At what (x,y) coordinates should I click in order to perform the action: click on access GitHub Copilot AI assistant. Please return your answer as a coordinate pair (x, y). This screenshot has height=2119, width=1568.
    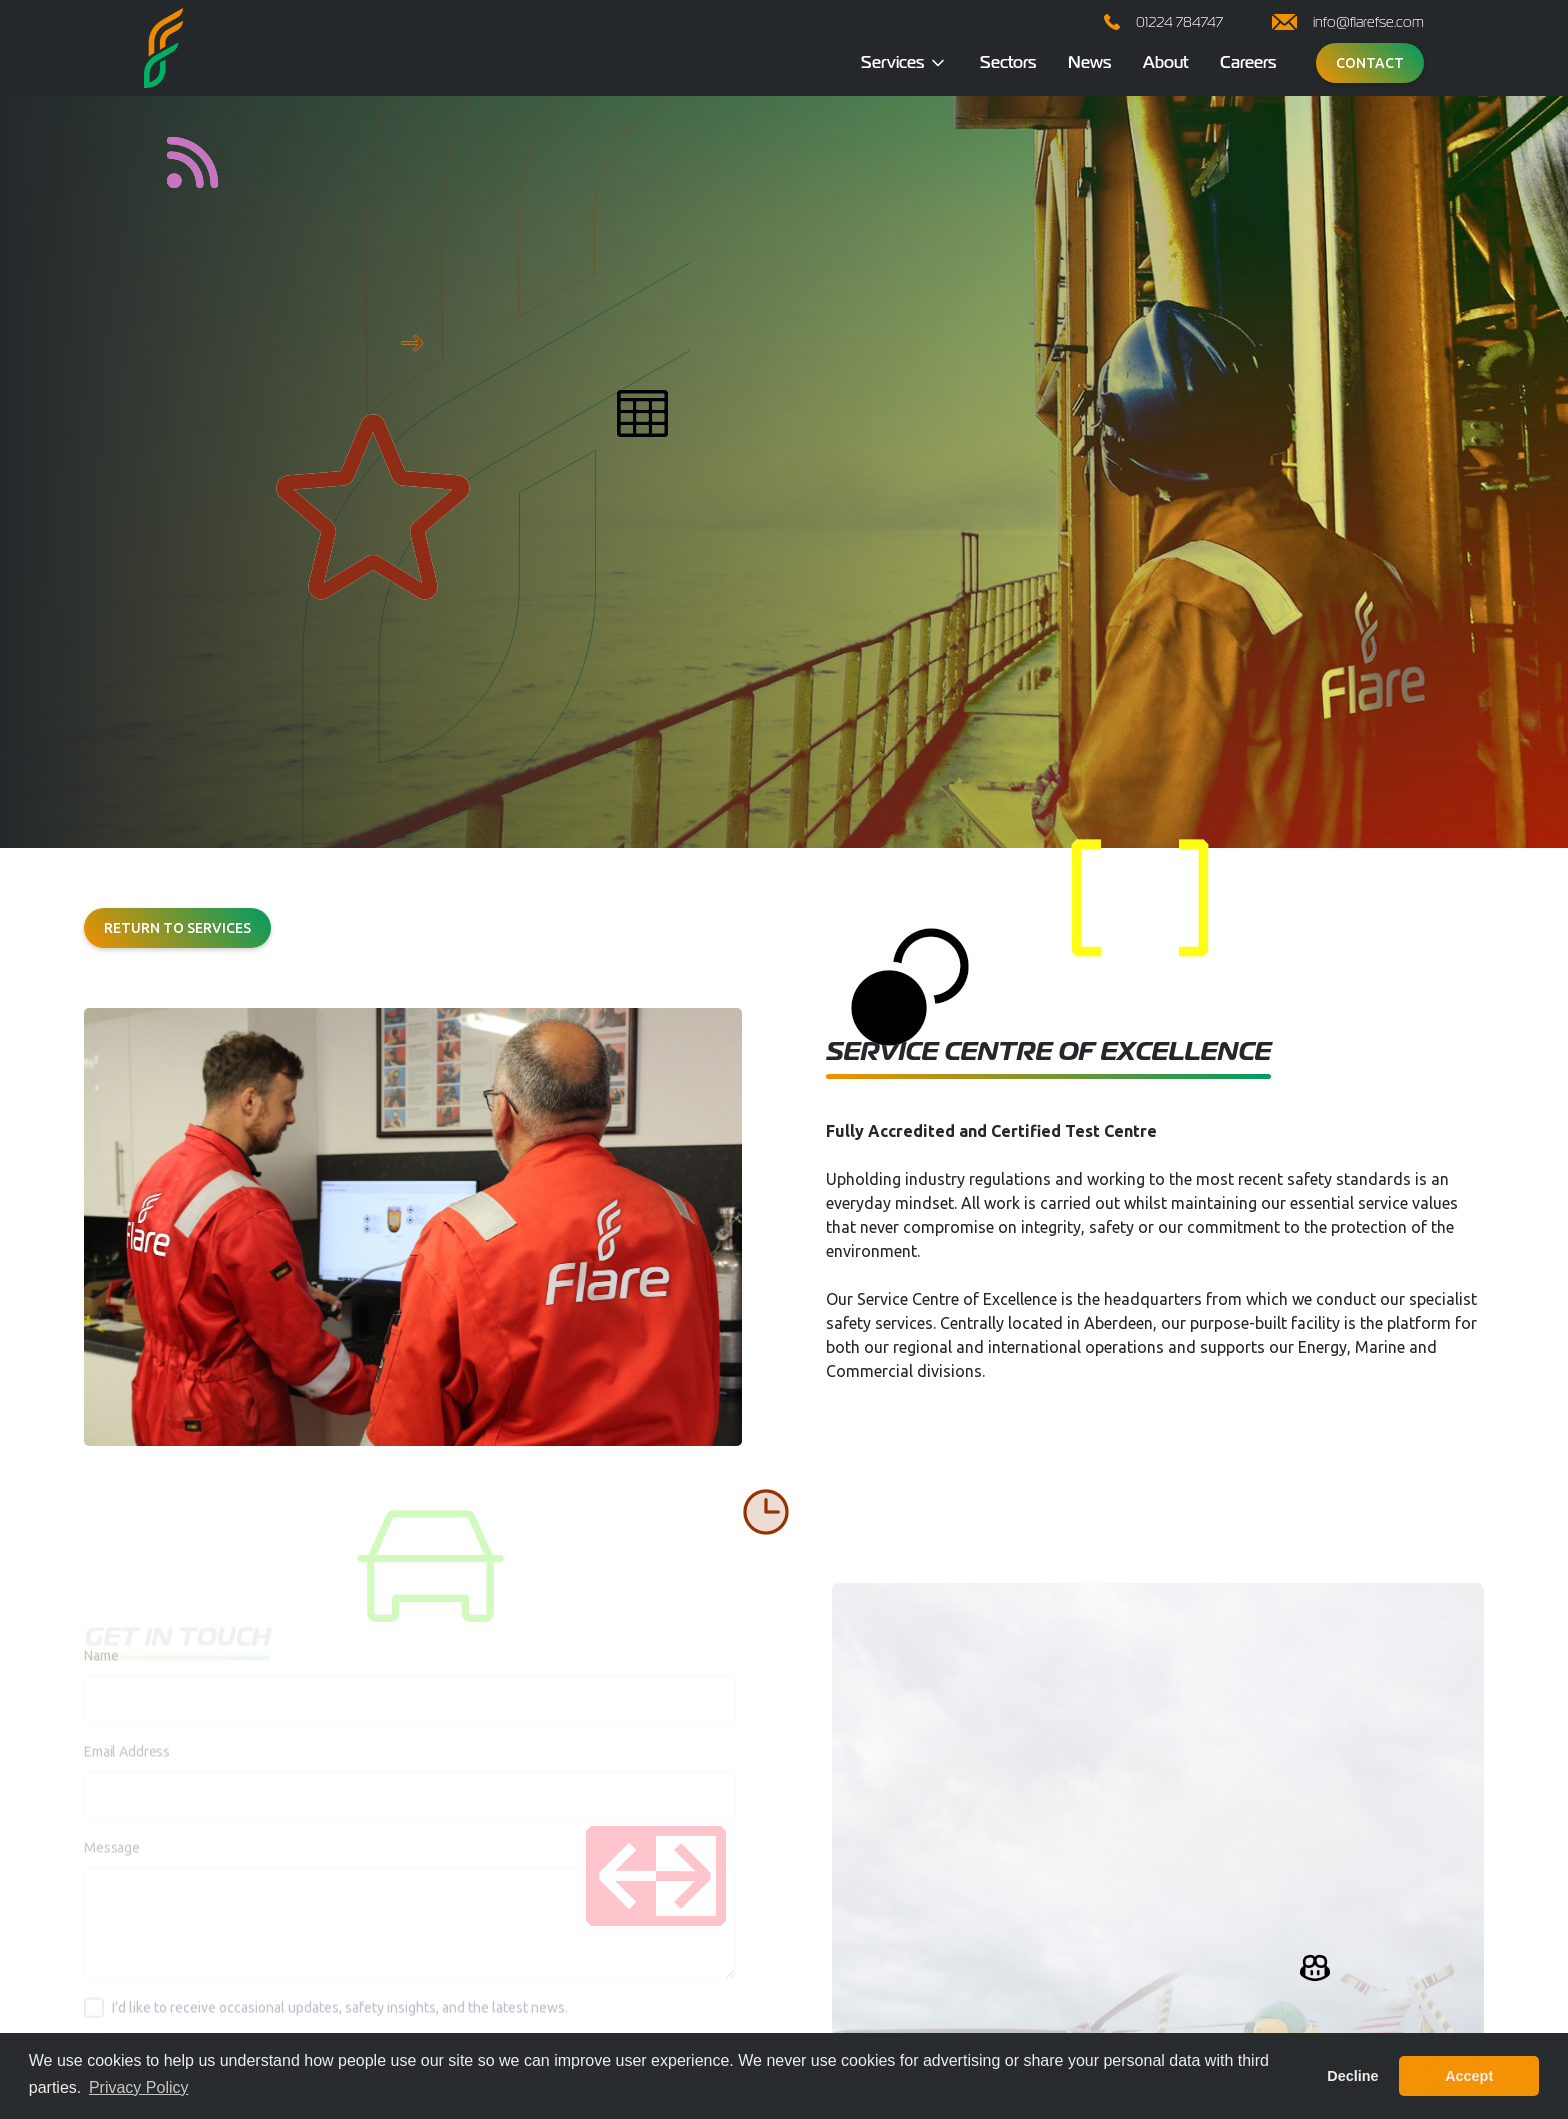
    Looking at the image, I should click on (1315, 1968).